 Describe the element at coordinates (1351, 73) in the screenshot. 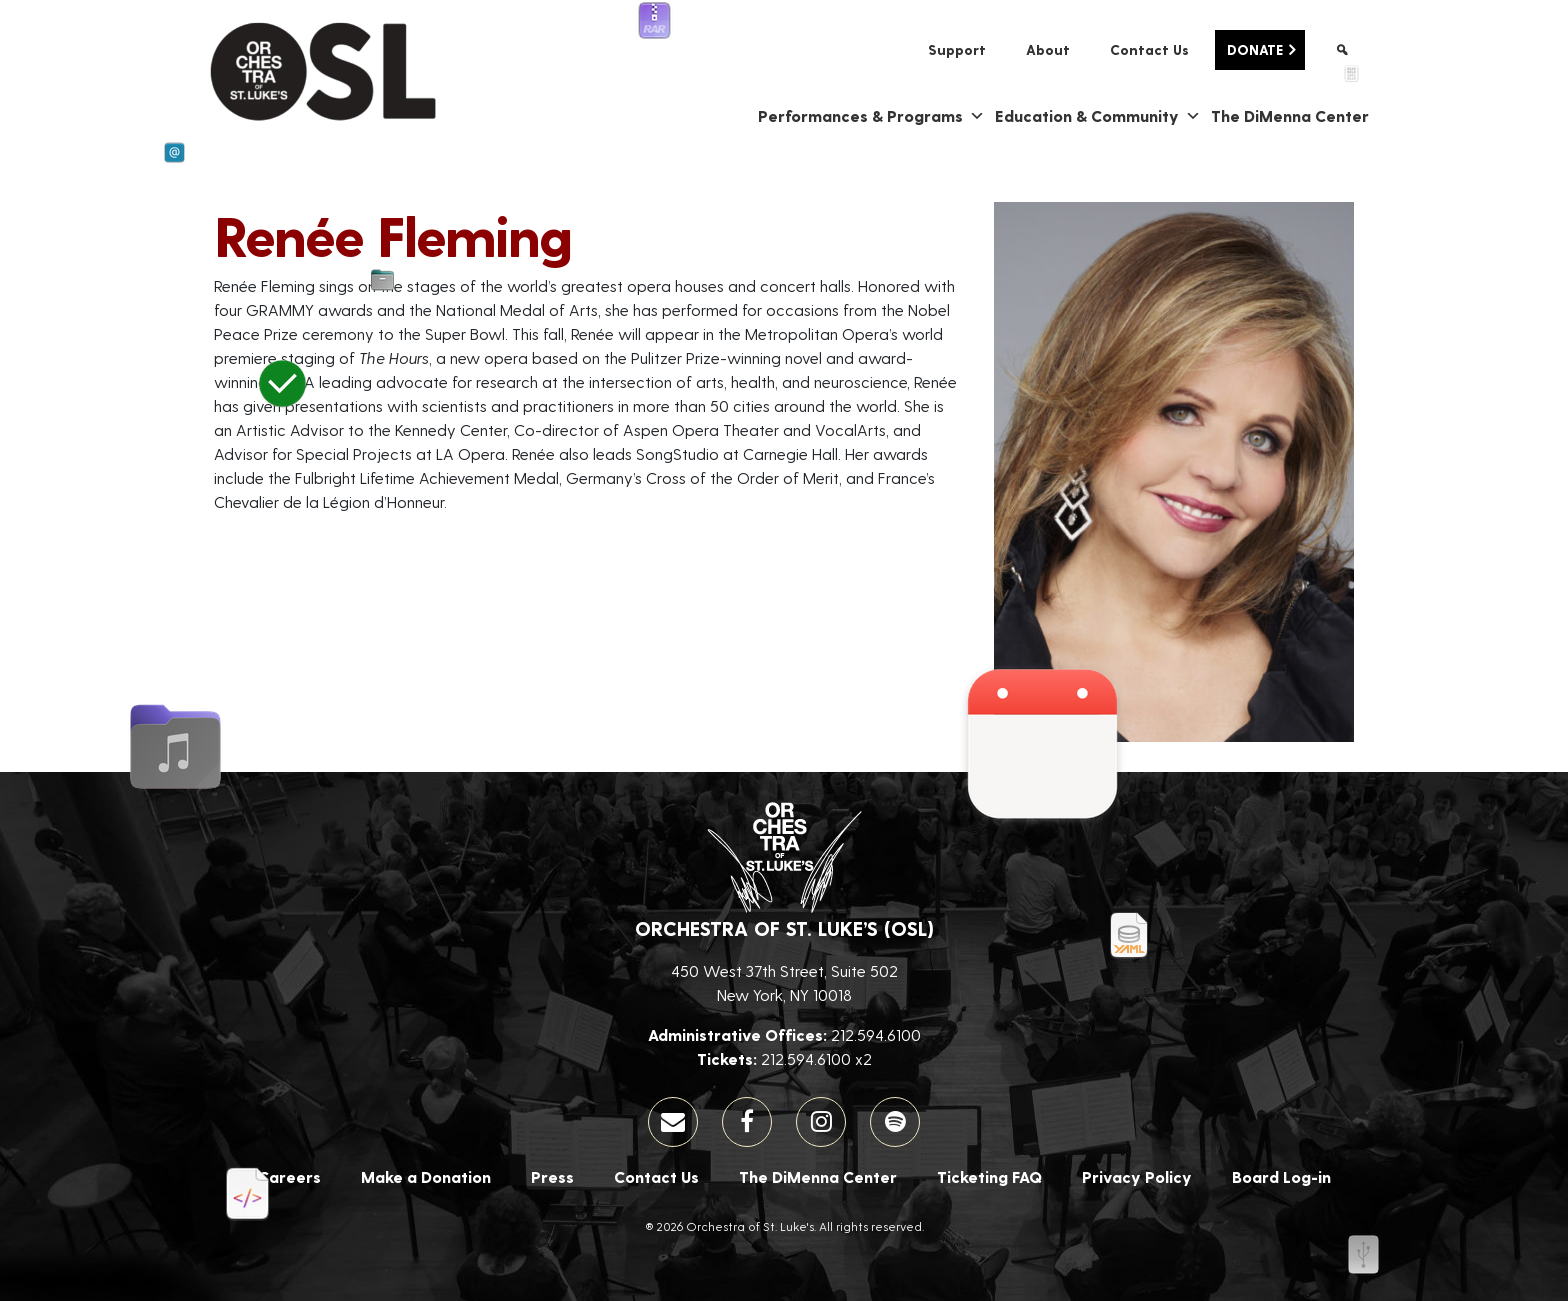

I see `indicates a Windows executable or downloadable program file` at that location.